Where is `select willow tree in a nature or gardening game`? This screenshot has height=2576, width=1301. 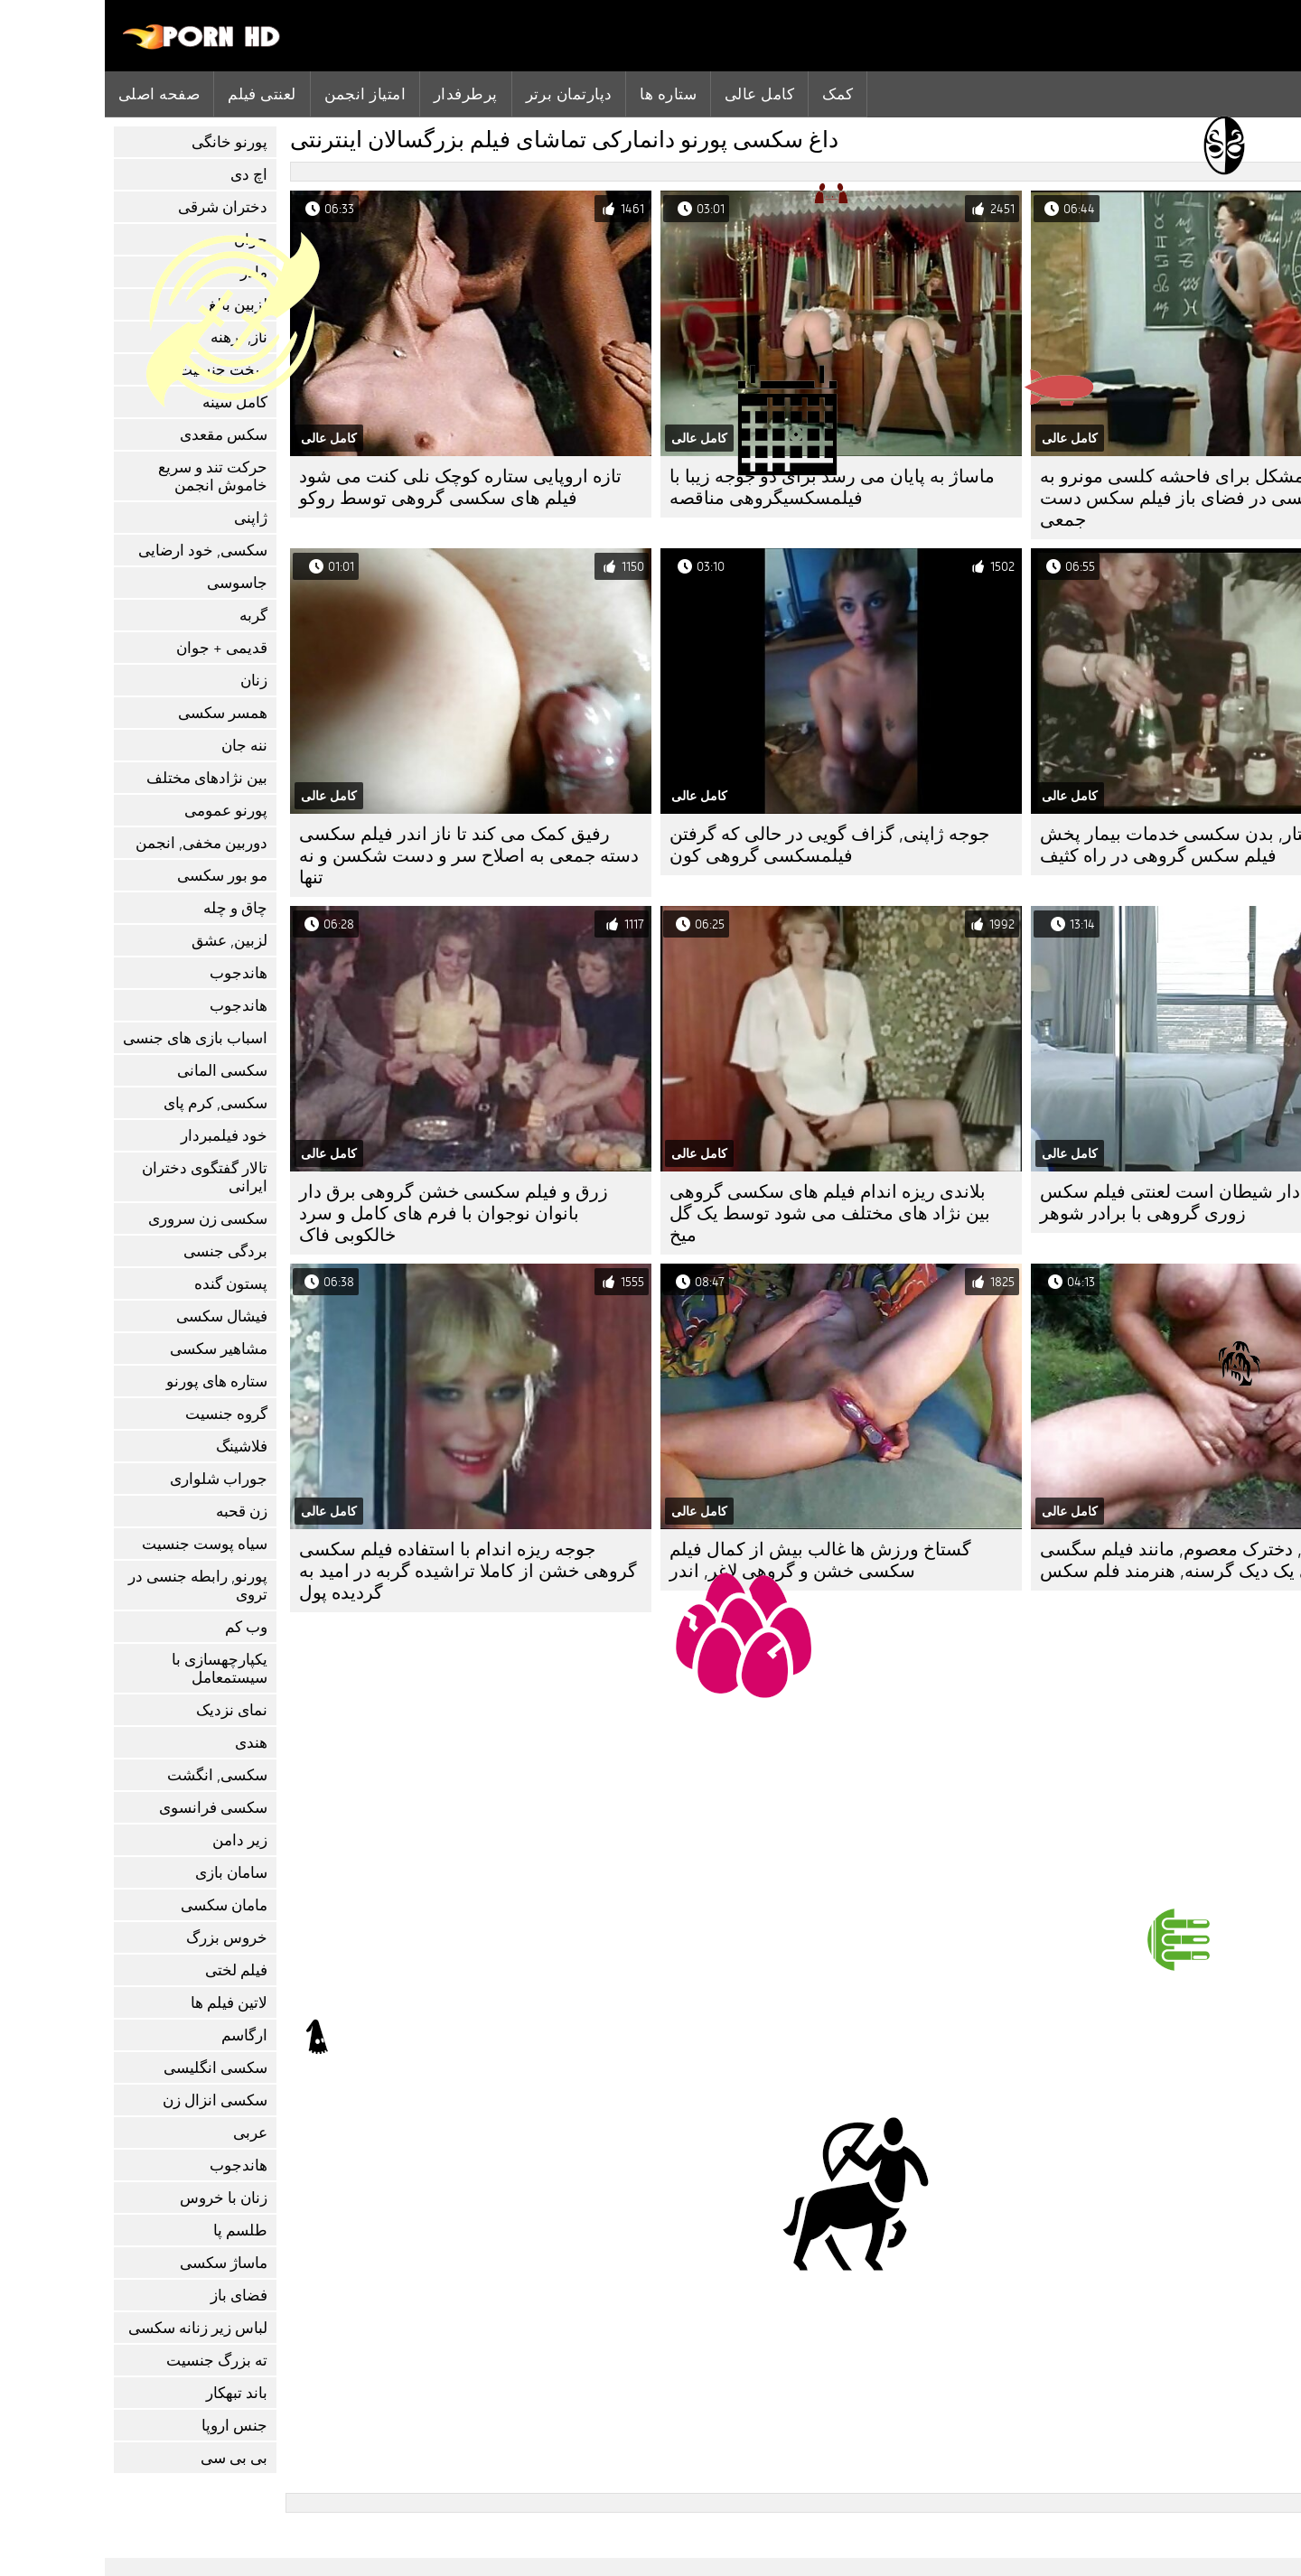
select willow tree in a nature or gardening game is located at coordinates (1238, 1363).